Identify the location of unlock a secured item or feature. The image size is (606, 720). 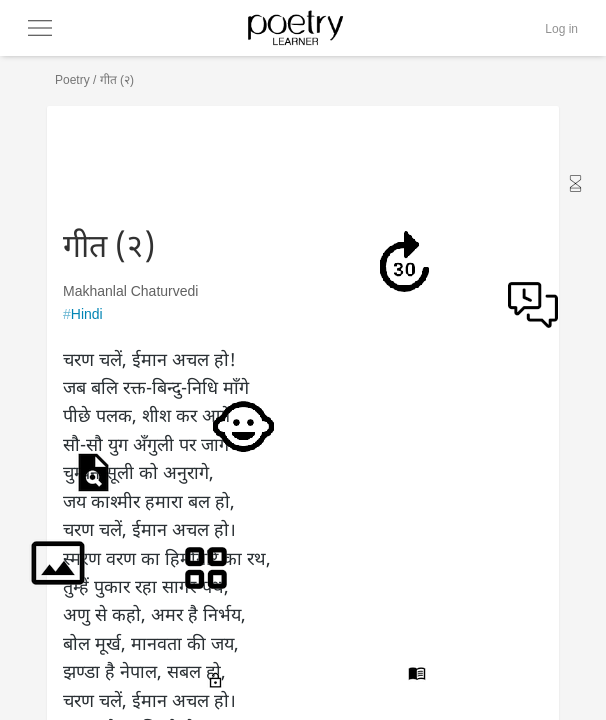
(215, 680).